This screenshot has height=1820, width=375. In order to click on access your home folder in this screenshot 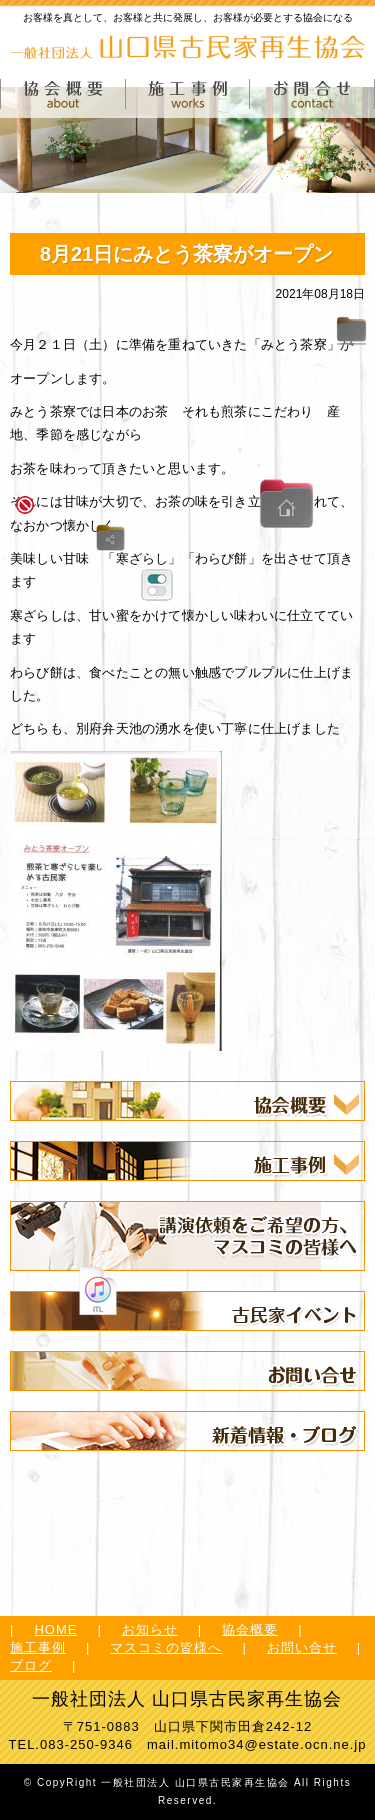, I will do `click(286, 503)`.